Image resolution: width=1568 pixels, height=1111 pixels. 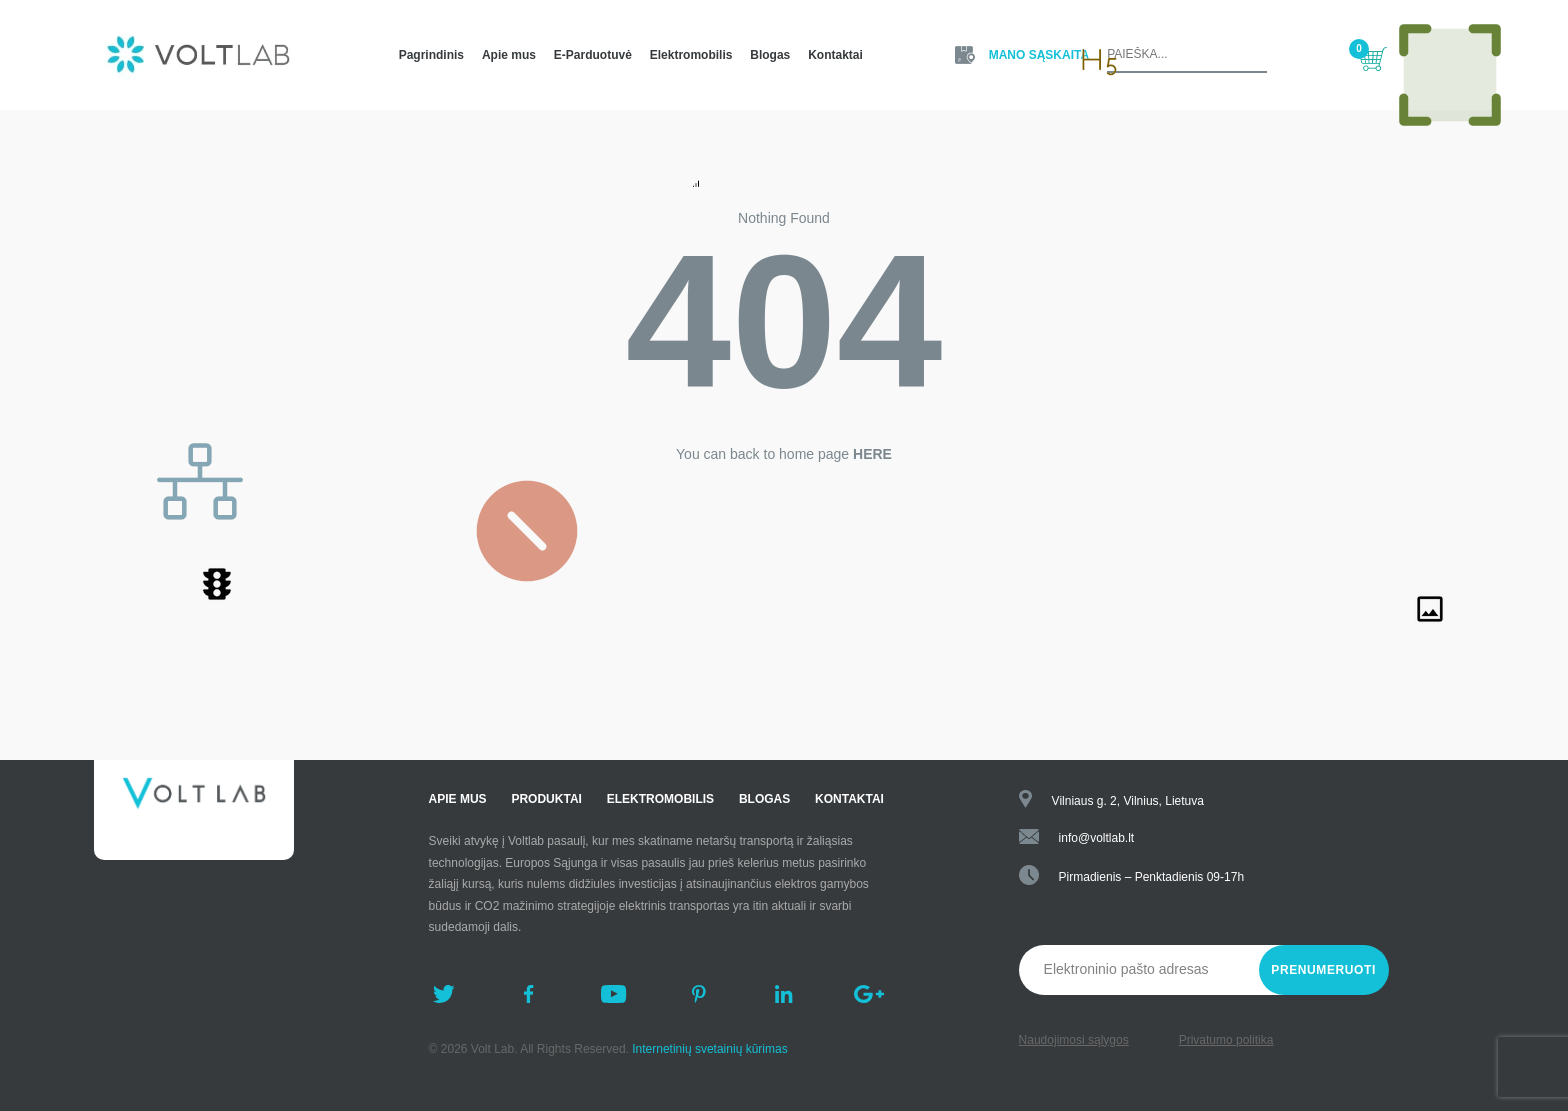 What do you see at coordinates (527, 531) in the screenshot?
I see `indicates a restricted or prohibited action` at bounding box center [527, 531].